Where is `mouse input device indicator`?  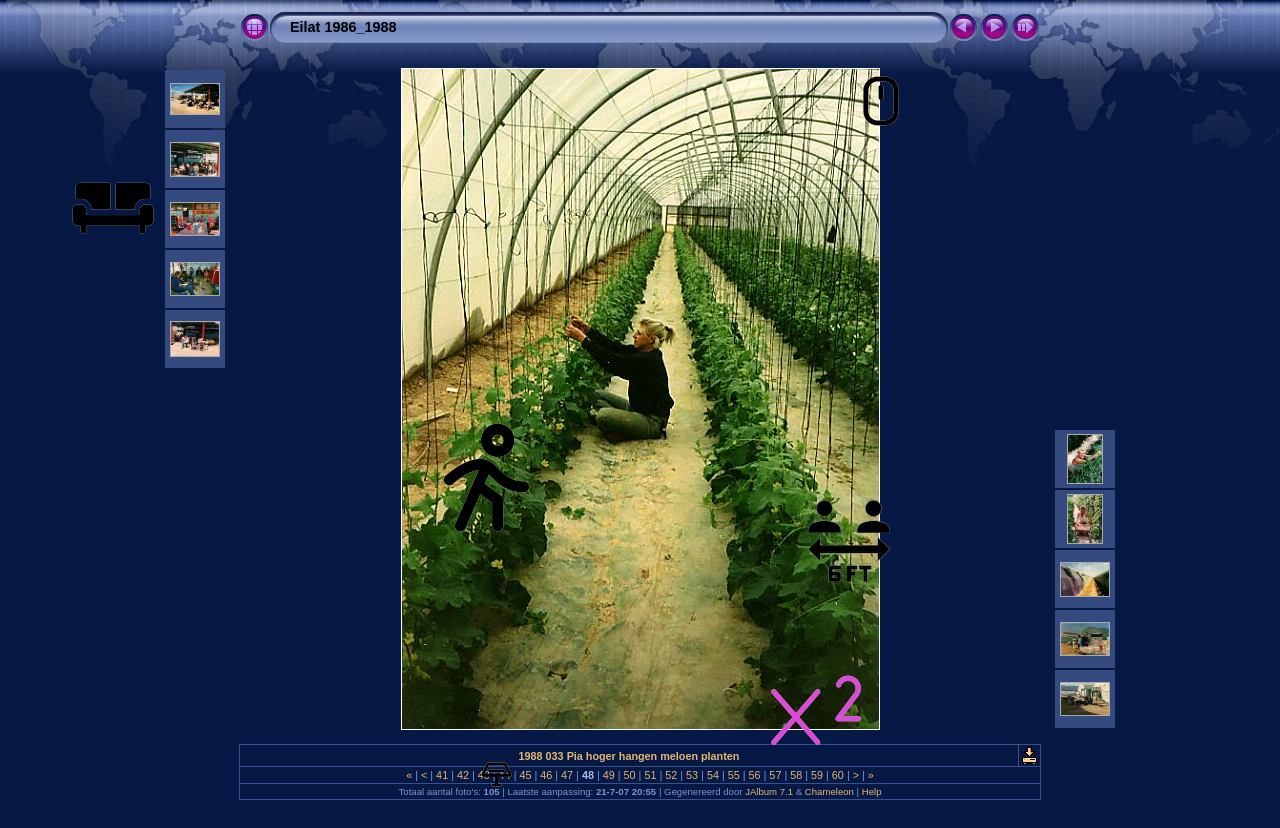
mouse input device indicator is located at coordinates (881, 101).